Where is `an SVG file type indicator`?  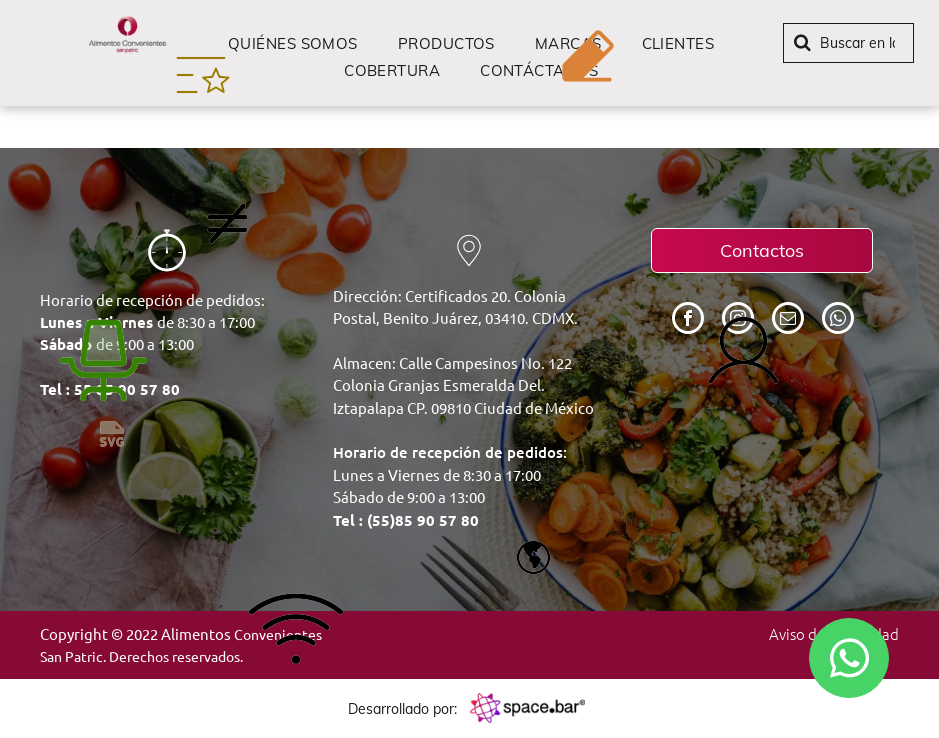 an SVG file type indicator is located at coordinates (112, 435).